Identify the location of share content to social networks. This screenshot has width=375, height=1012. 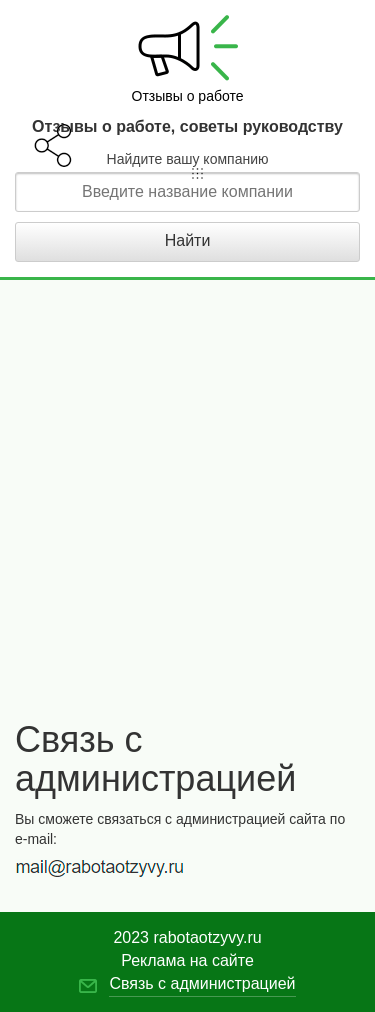
(54, 145).